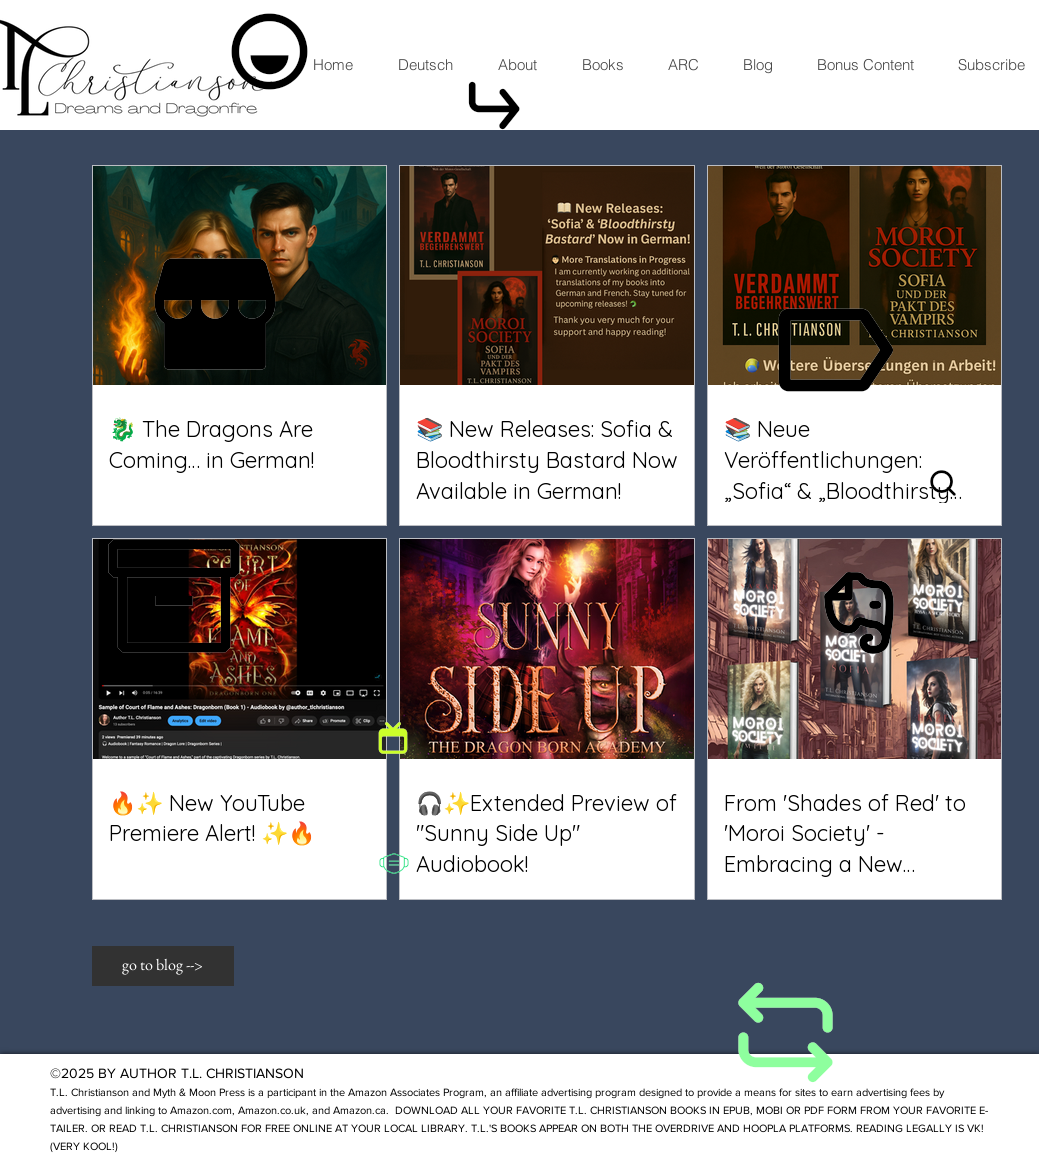 This screenshot has height=1154, width=1039. Describe the element at coordinates (393, 738) in the screenshot. I see `access tv or video streaming` at that location.